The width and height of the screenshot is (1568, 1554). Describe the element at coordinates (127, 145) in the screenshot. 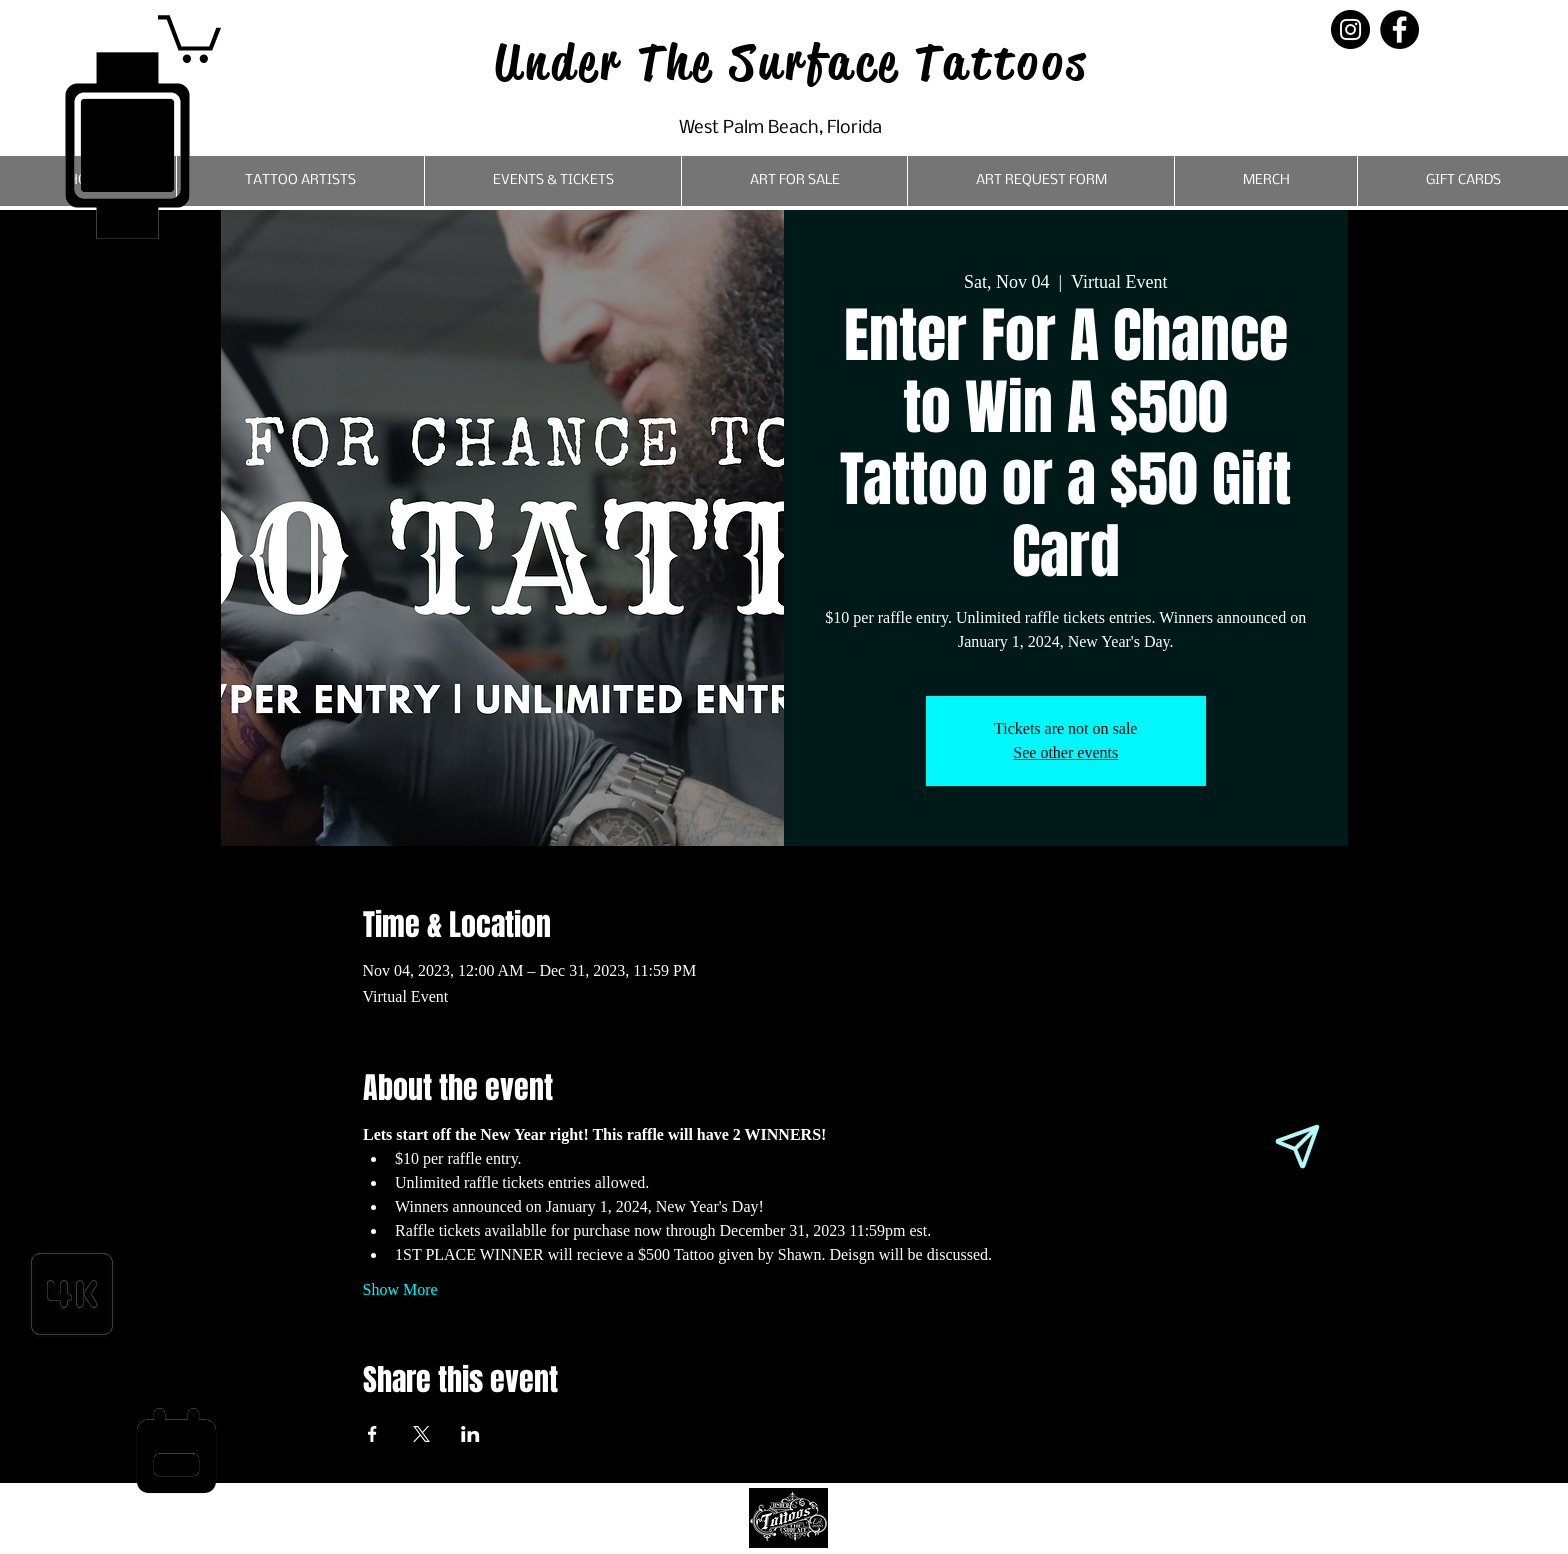

I see `access smartwatch settings or companion app` at that location.